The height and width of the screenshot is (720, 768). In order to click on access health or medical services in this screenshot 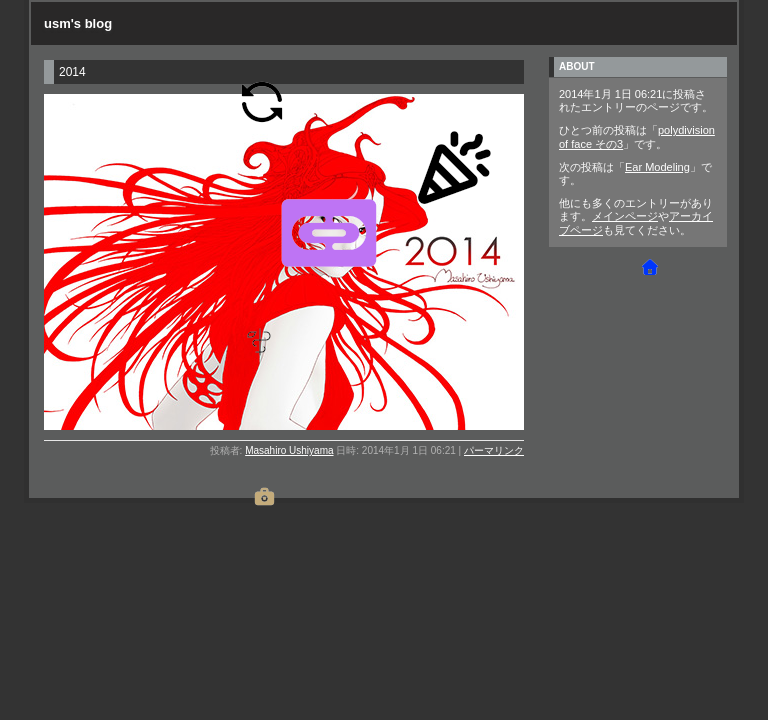, I will do `click(260, 342)`.